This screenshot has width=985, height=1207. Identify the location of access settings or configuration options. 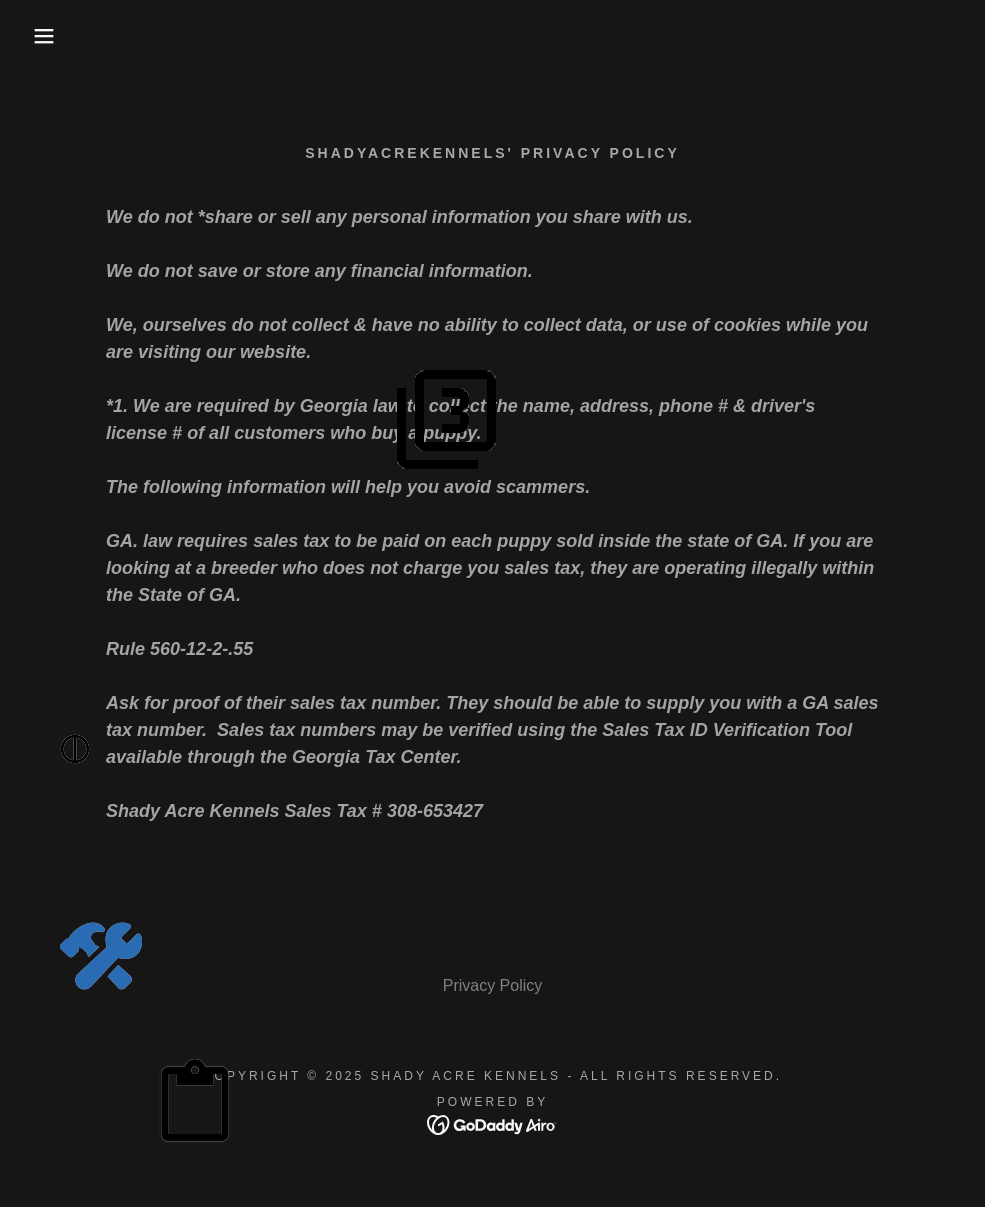
(101, 956).